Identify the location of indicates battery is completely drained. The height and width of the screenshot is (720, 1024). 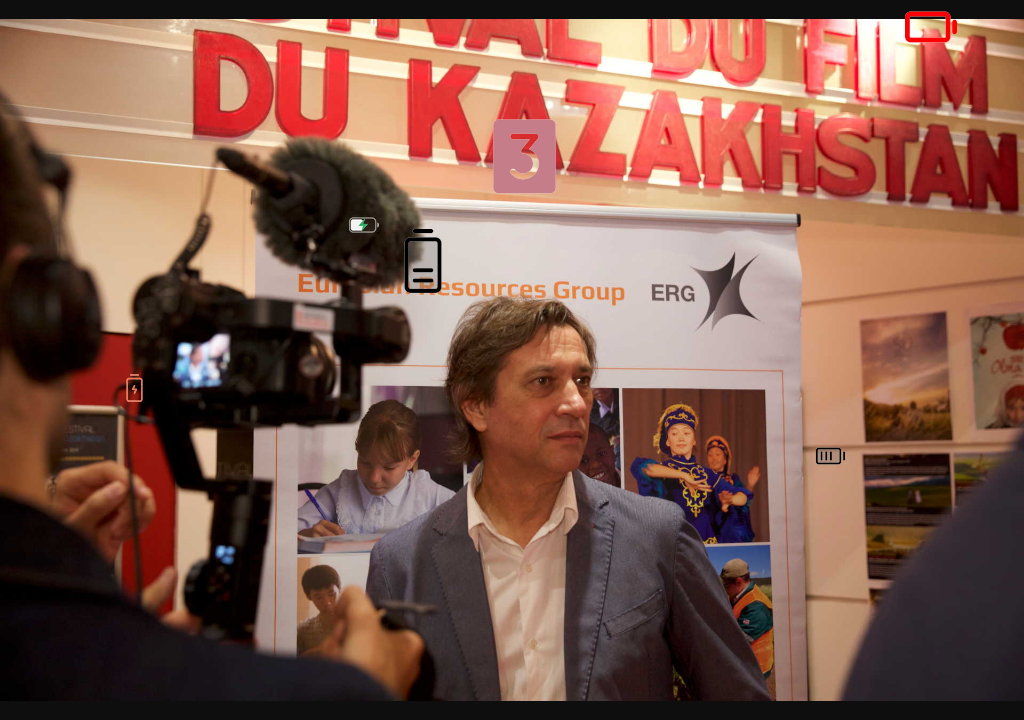
(931, 27).